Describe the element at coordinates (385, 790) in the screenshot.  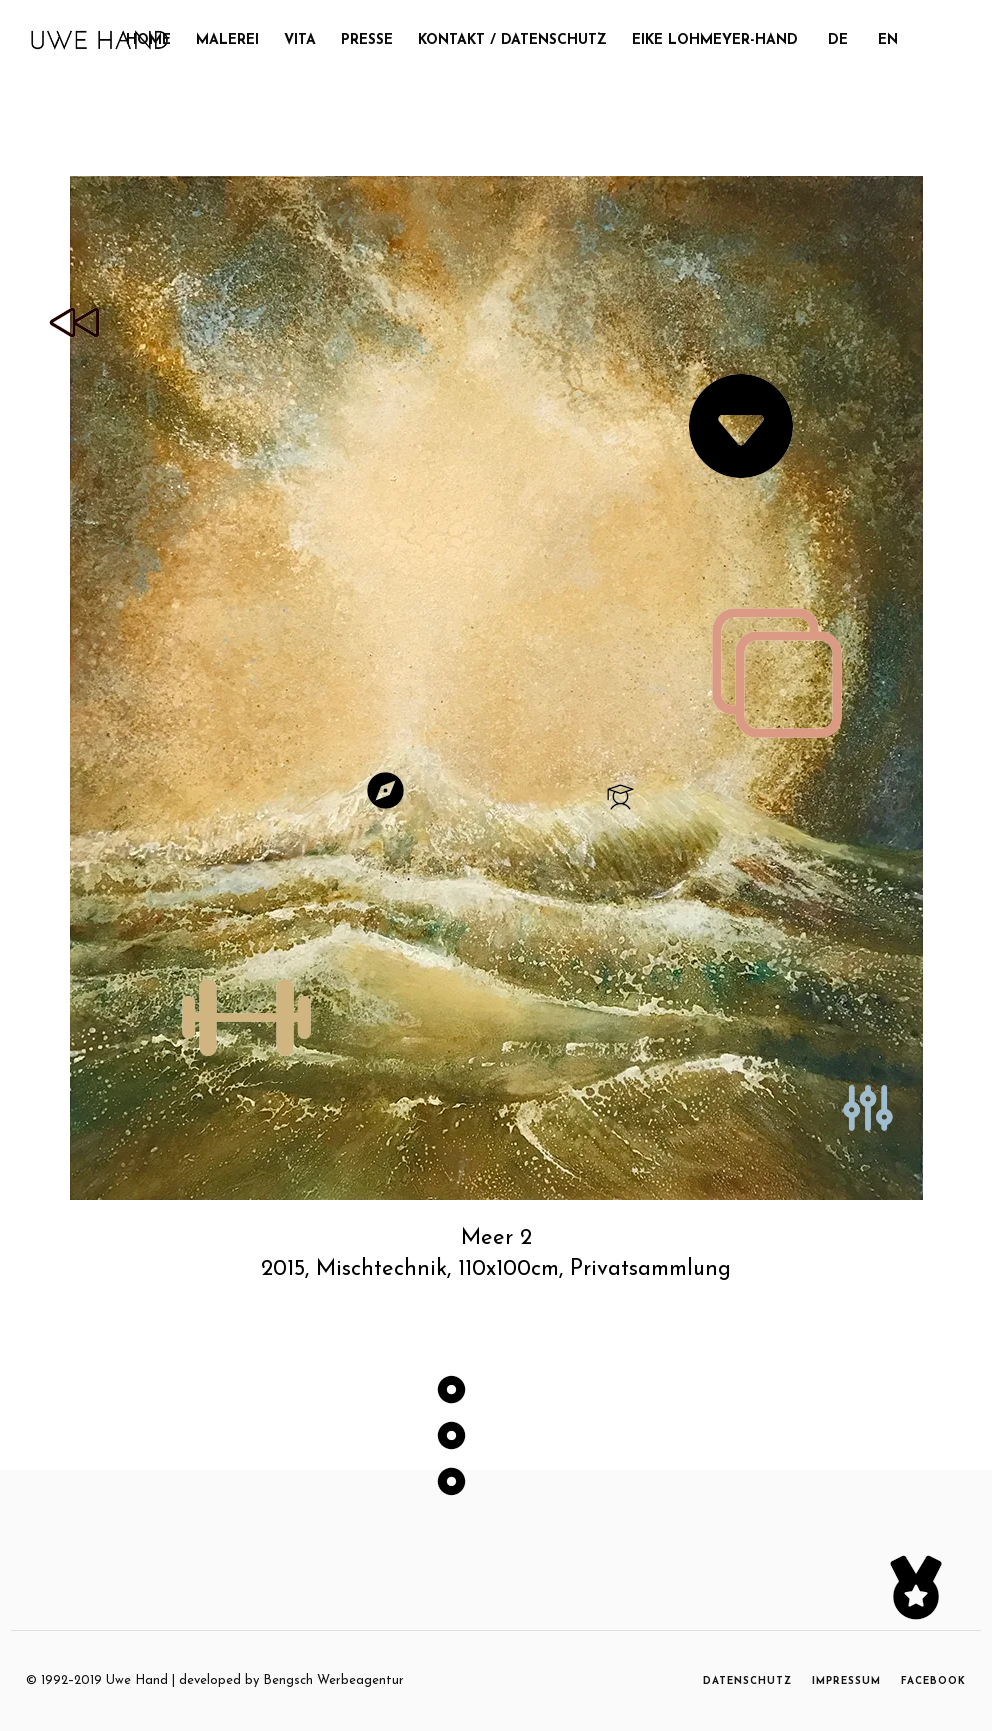
I see `access navigation or direction features` at that location.